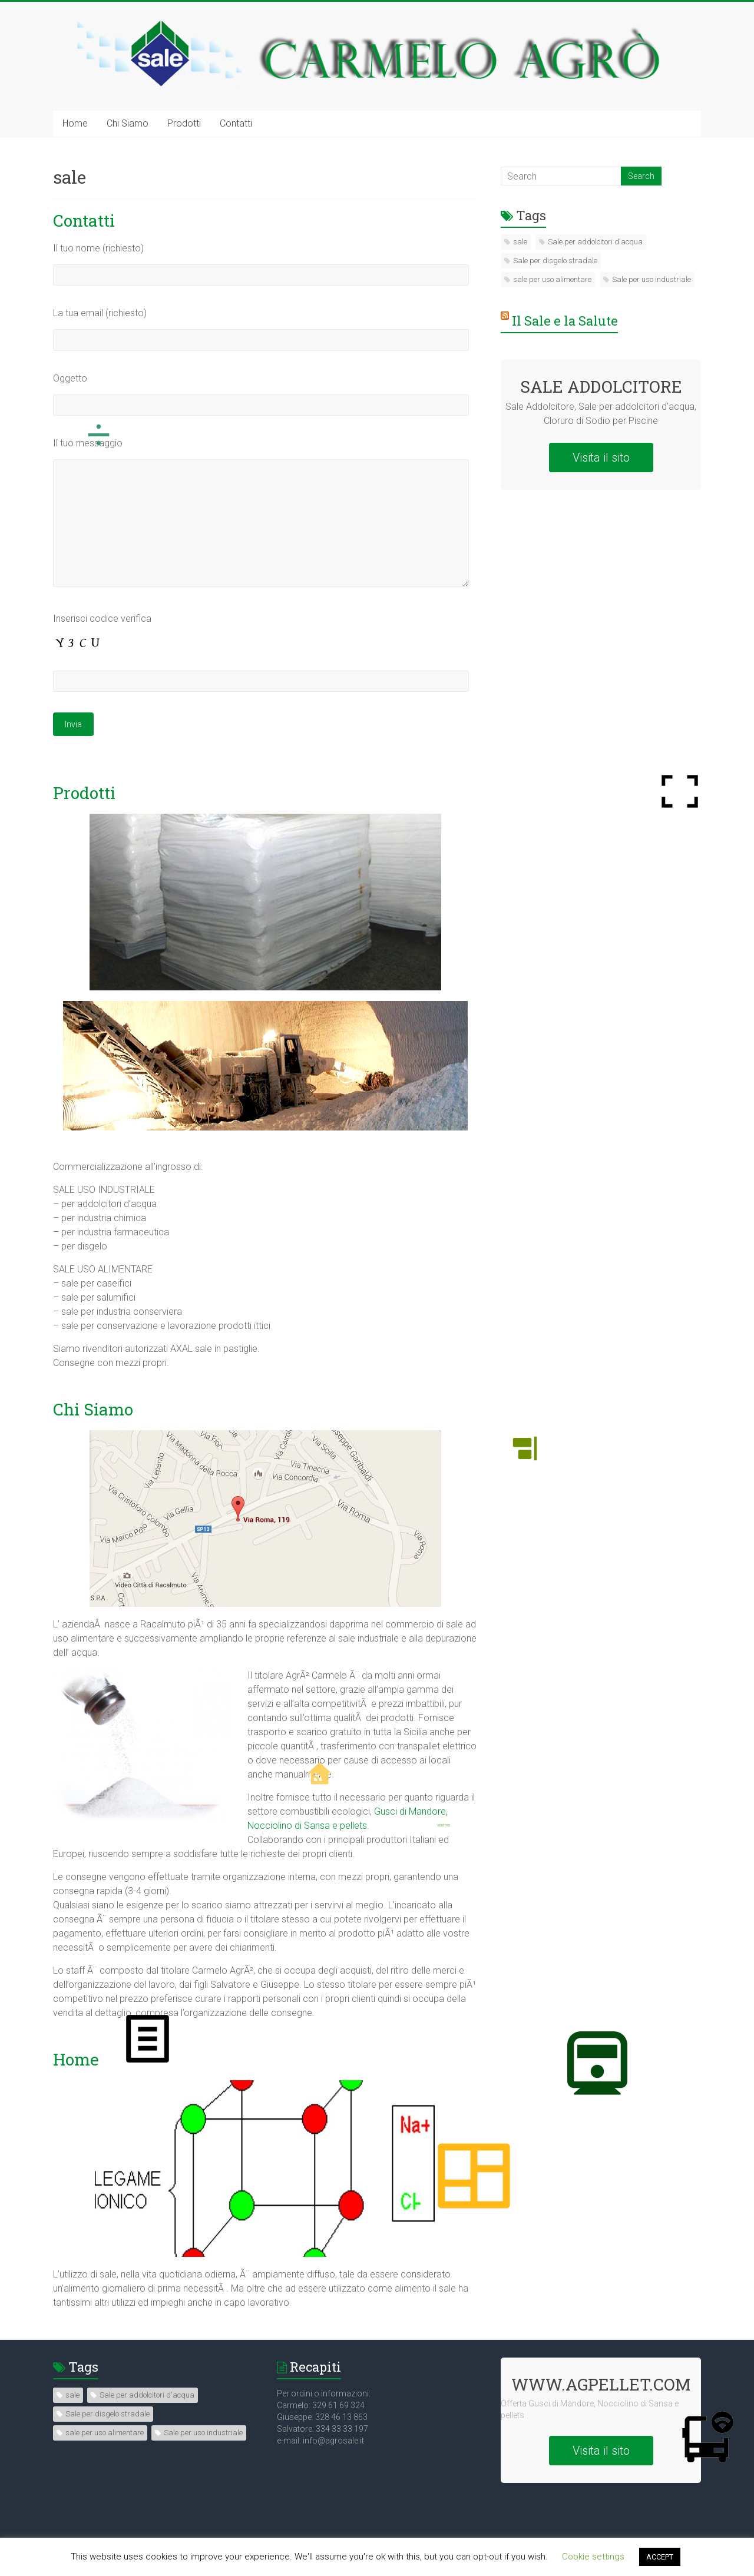 This screenshot has width=754, height=2576. I want to click on view file list or document directory, so click(147, 2038).